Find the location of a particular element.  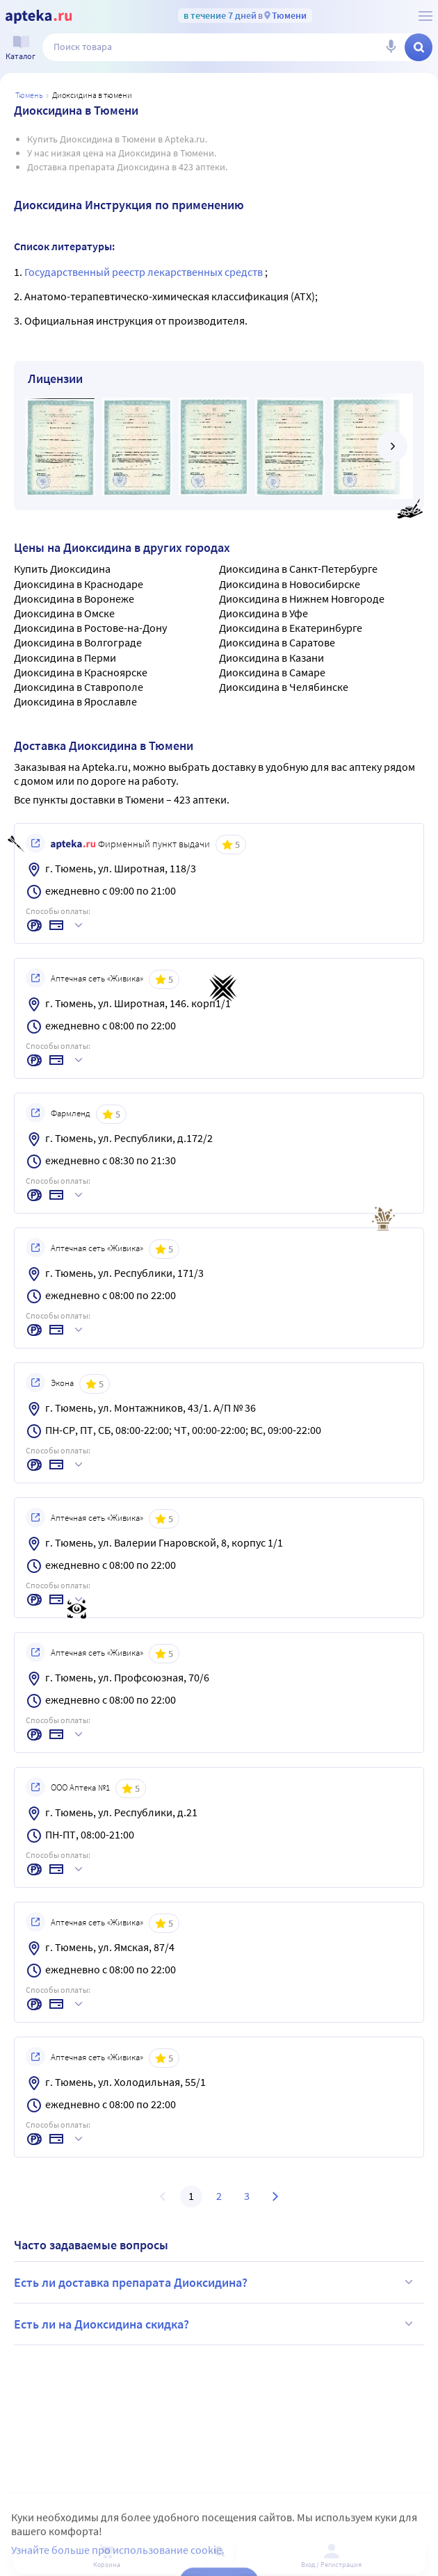

access the crystal shrine location in-game is located at coordinates (383, 1218).